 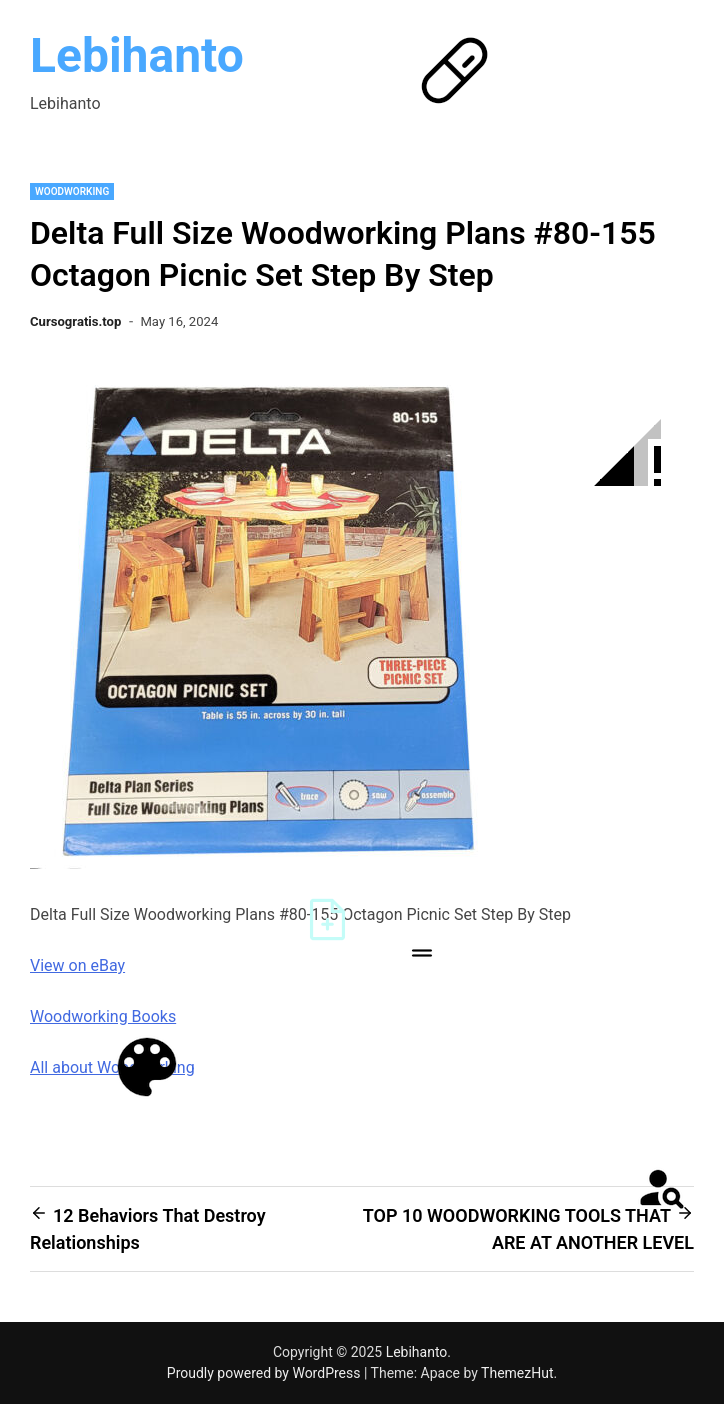 What do you see at coordinates (327, 919) in the screenshot?
I see `create a new file` at bounding box center [327, 919].